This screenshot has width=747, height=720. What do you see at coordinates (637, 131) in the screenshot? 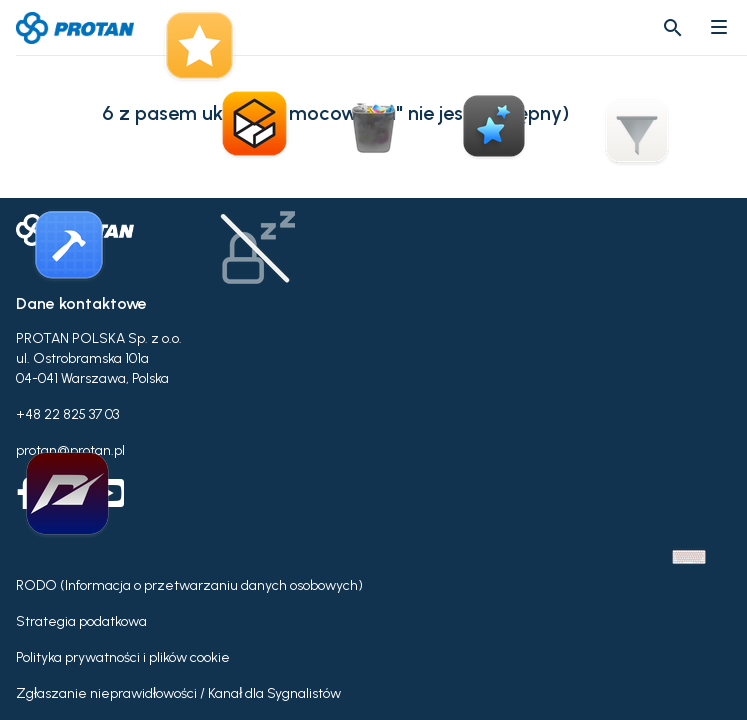
I see `open filter or sorting preferences` at bounding box center [637, 131].